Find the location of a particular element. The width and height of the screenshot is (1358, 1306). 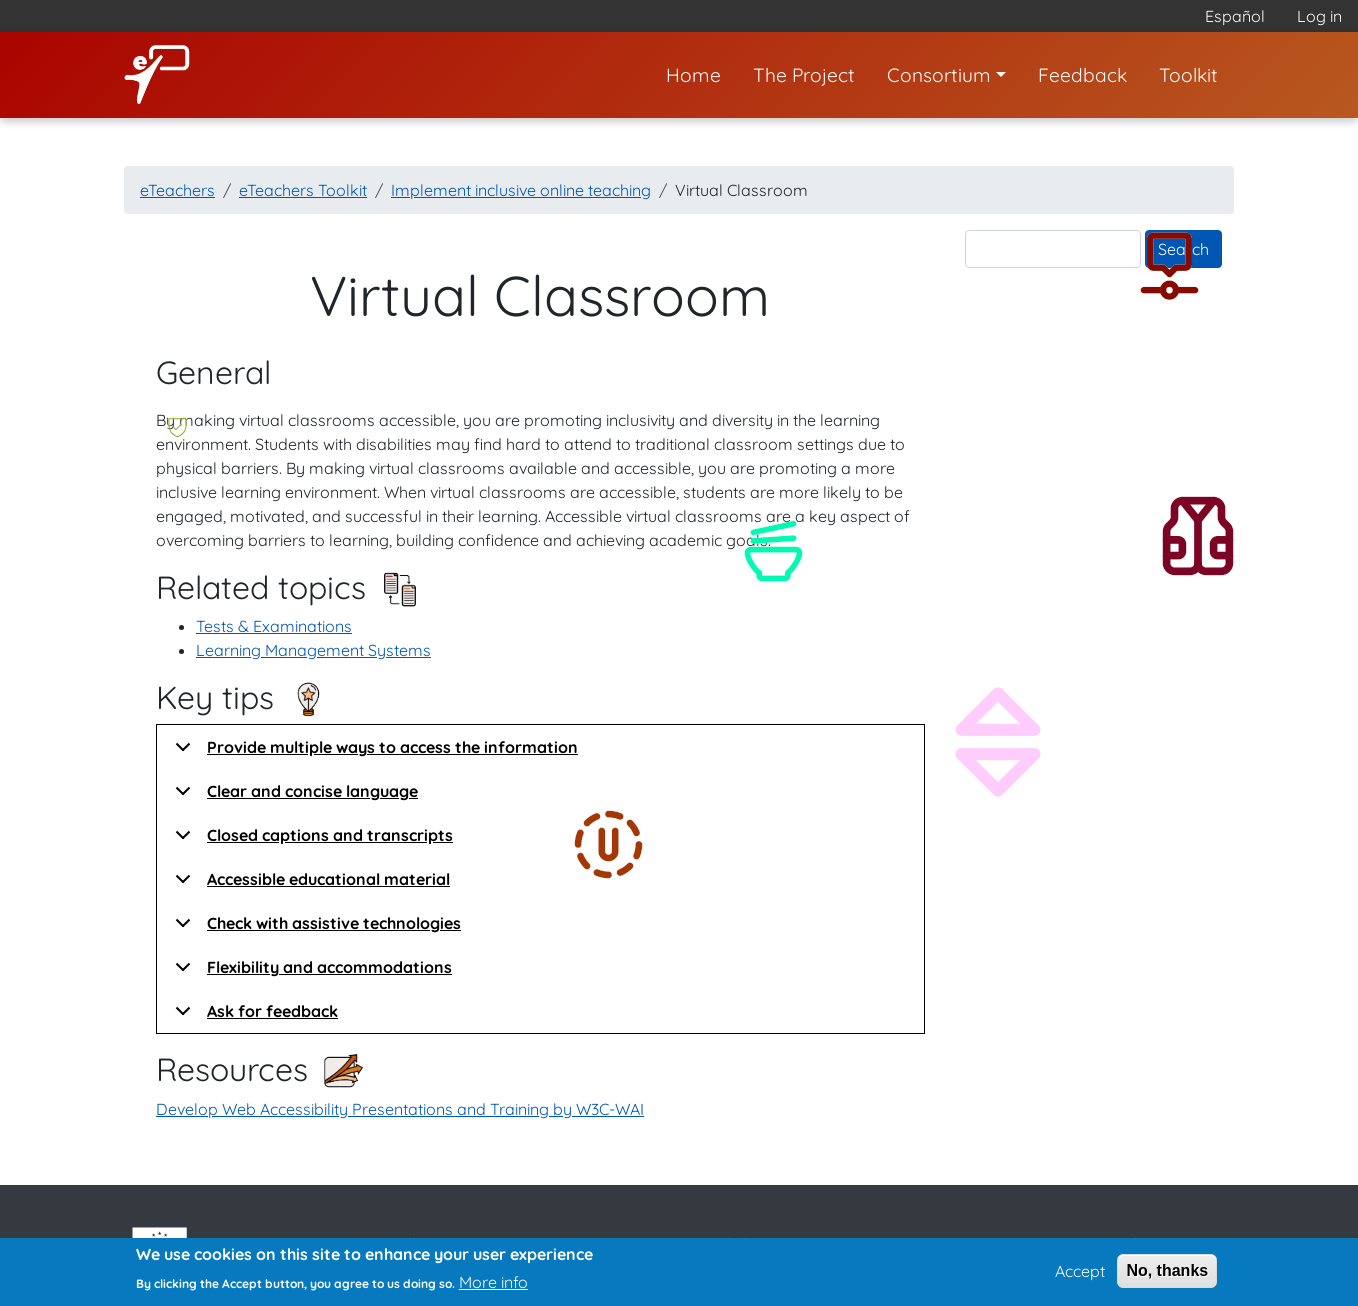

browse asian cuisine restaurants is located at coordinates (773, 552).